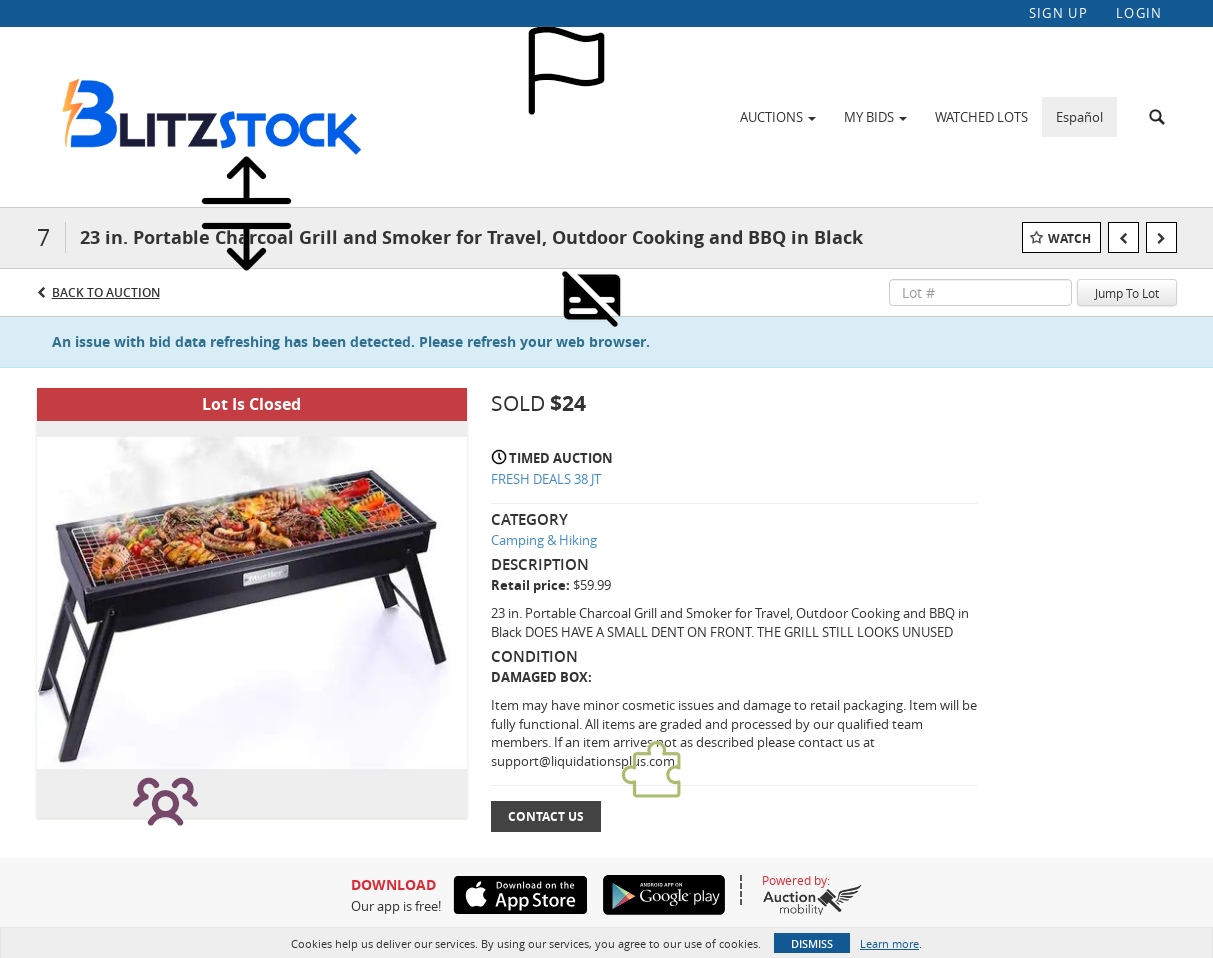  I want to click on access plugins or extensions, so click(654, 771).